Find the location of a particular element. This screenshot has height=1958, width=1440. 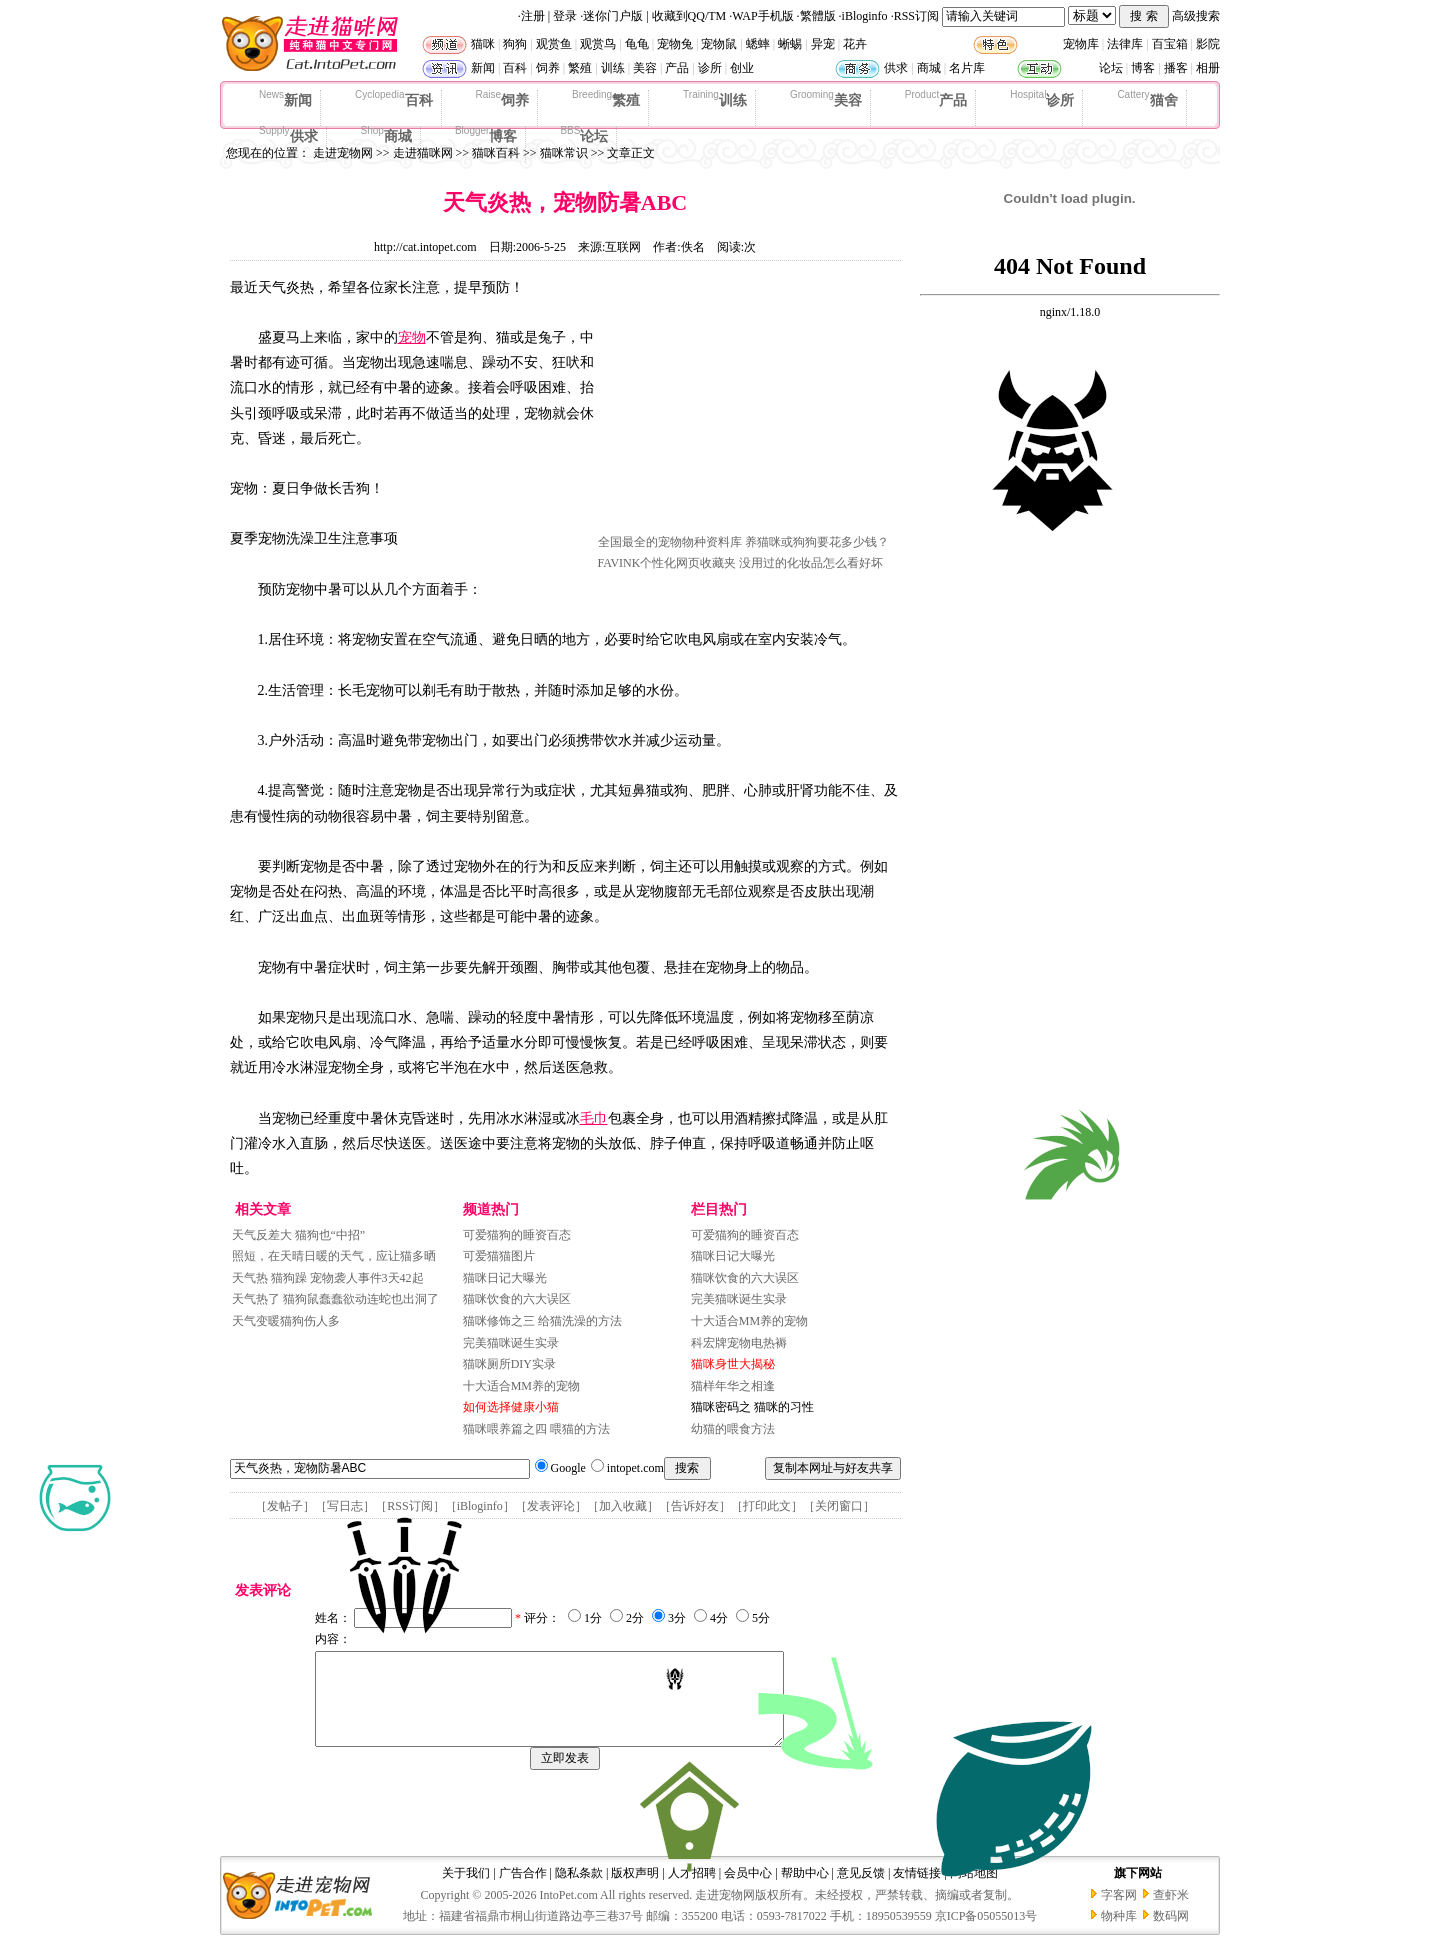

select dwarf character class is located at coordinates (1052, 450).